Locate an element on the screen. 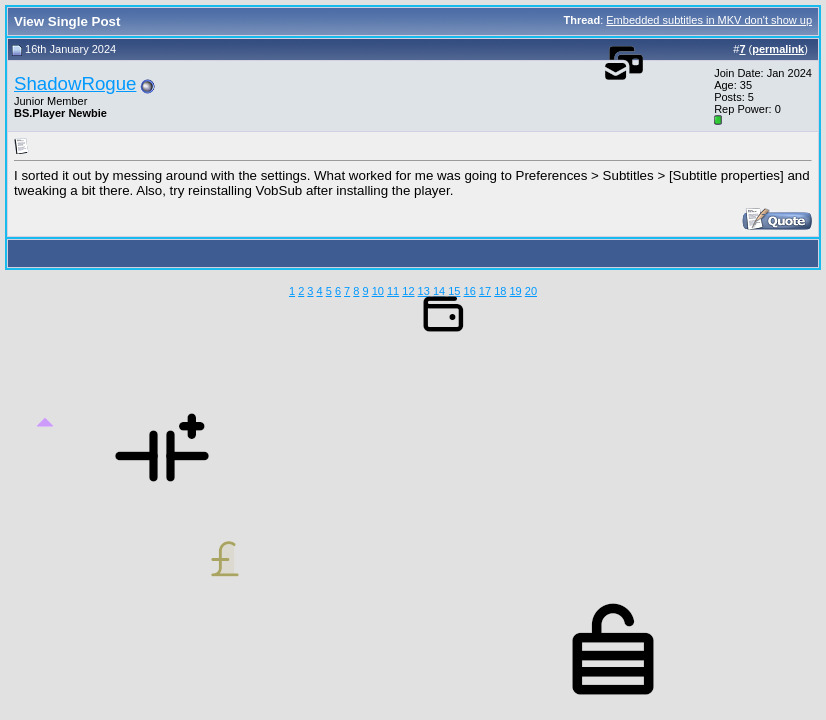 Image resolution: width=826 pixels, height=720 pixels. collapse an expanded section is located at coordinates (45, 423).